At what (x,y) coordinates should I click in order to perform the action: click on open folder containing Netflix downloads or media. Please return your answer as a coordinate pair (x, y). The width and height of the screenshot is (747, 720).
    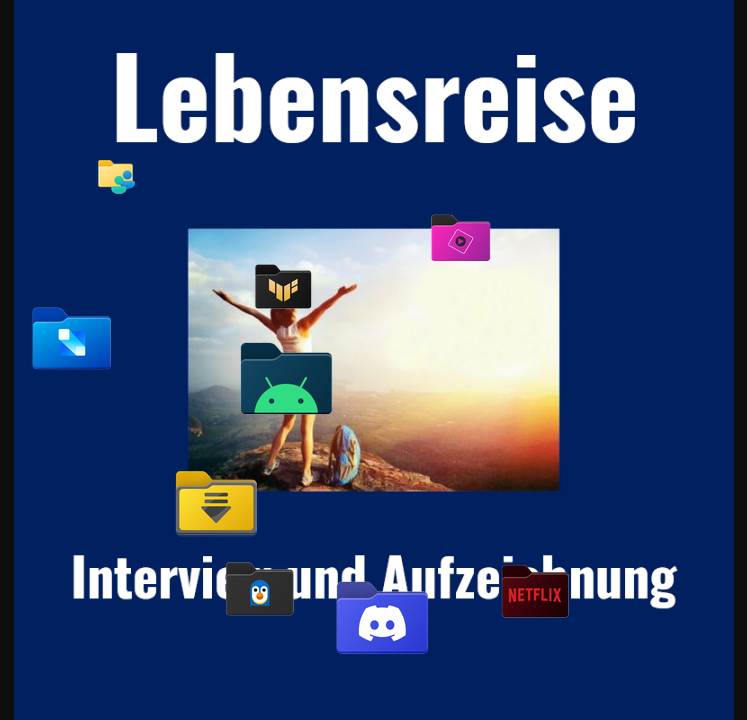
    Looking at the image, I should click on (535, 593).